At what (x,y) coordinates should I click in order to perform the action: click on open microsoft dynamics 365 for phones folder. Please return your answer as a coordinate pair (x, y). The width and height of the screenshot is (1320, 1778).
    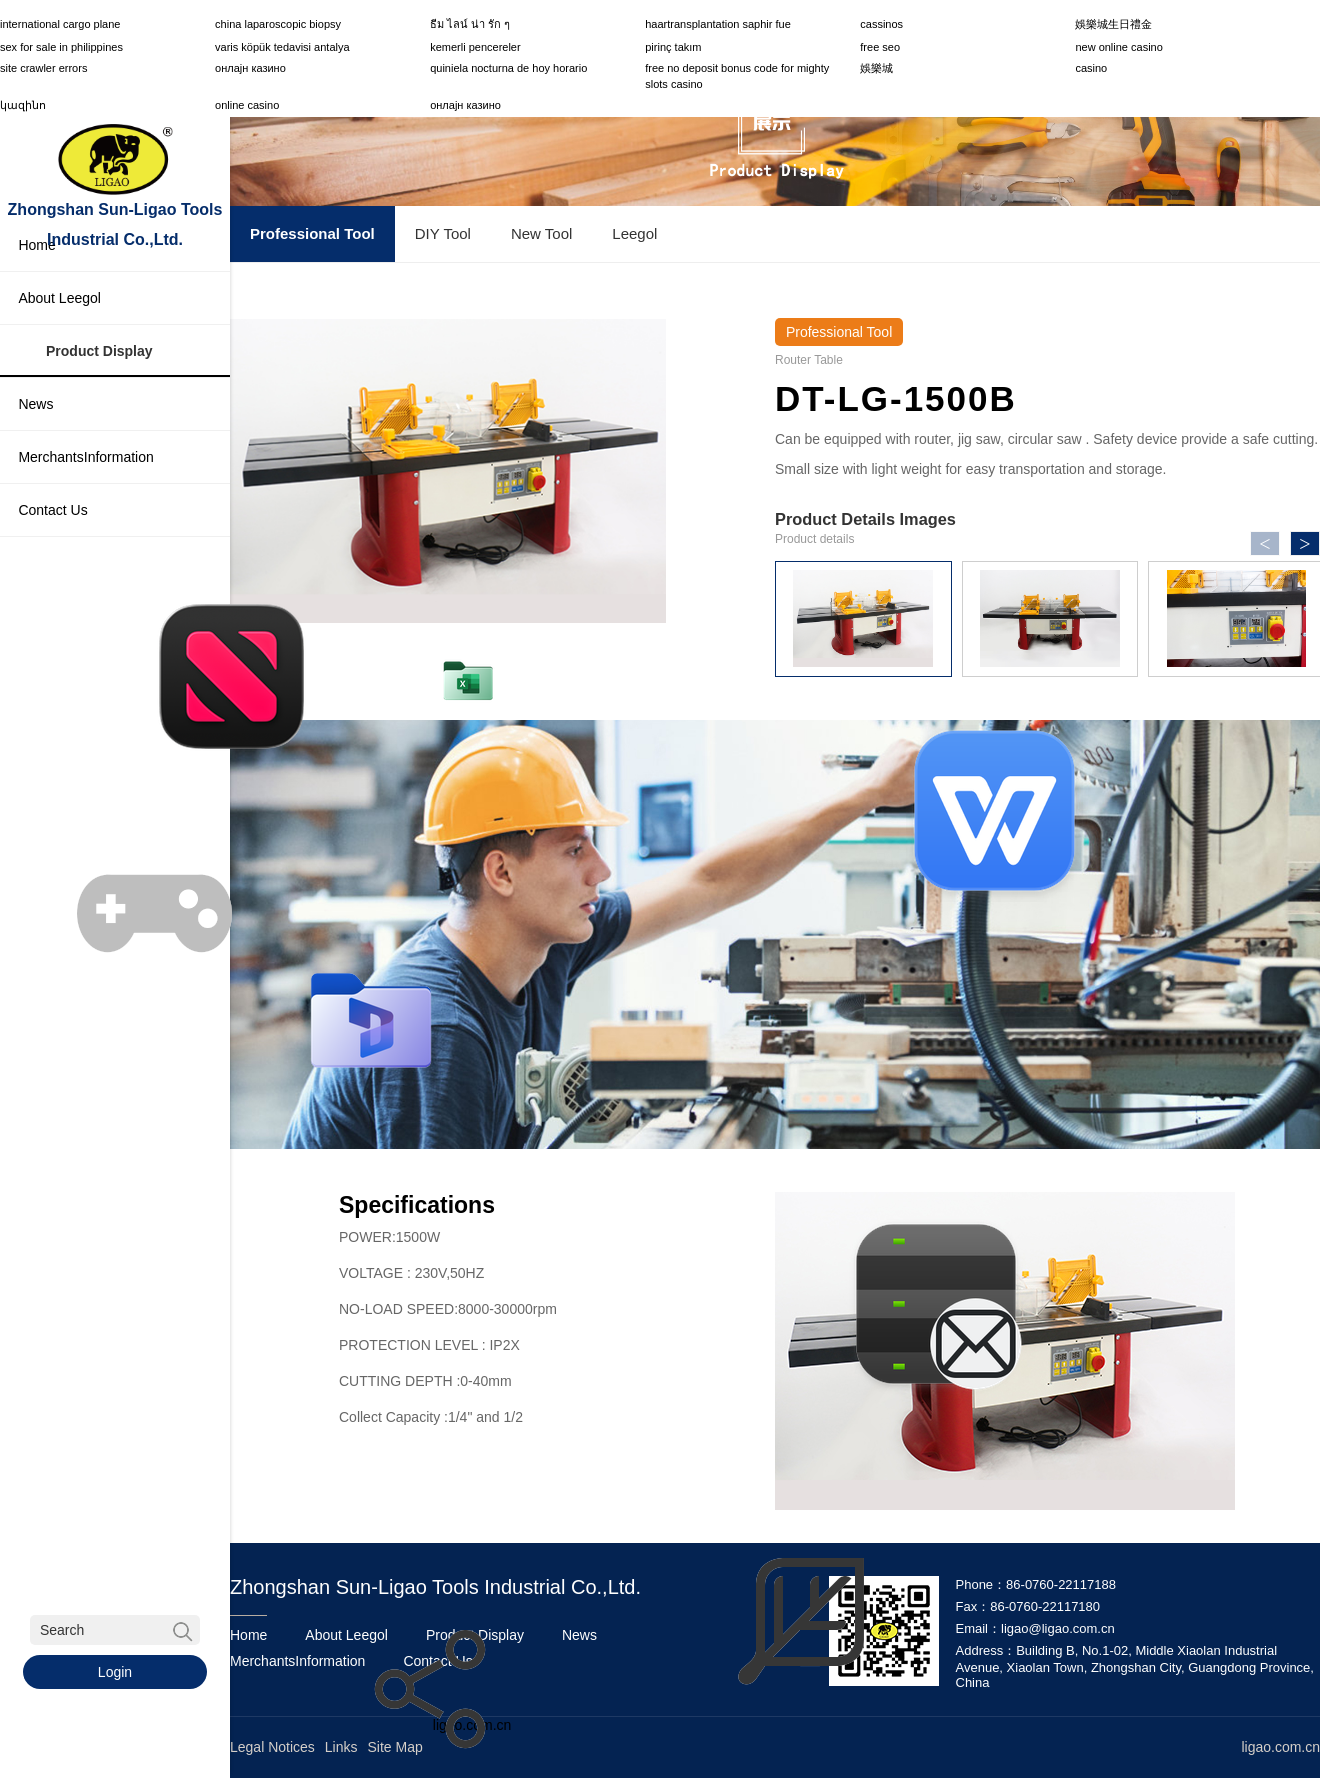
    Looking at the image, I should click on (370, 1023).